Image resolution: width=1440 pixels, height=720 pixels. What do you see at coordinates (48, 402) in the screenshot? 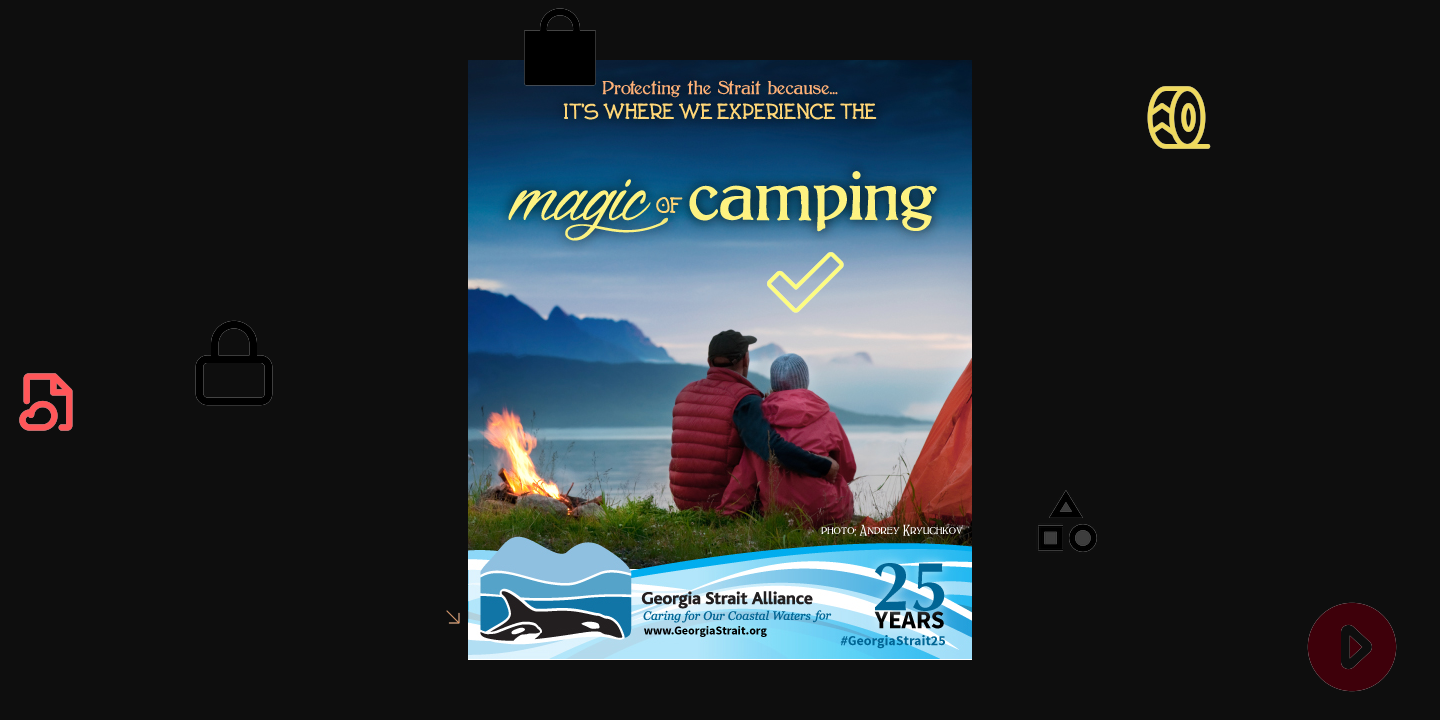
I see `access cloud-stored files` at bounding box center [48, 402].